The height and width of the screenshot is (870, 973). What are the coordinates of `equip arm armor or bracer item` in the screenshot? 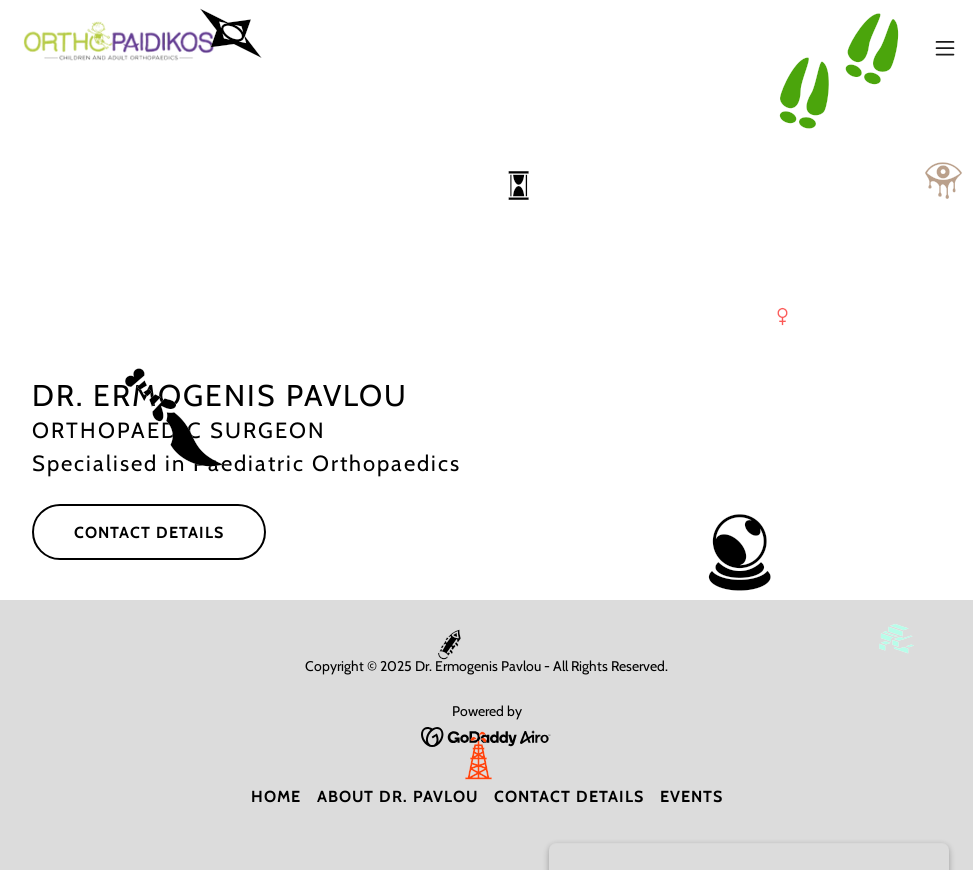 It's located at (449, 644).